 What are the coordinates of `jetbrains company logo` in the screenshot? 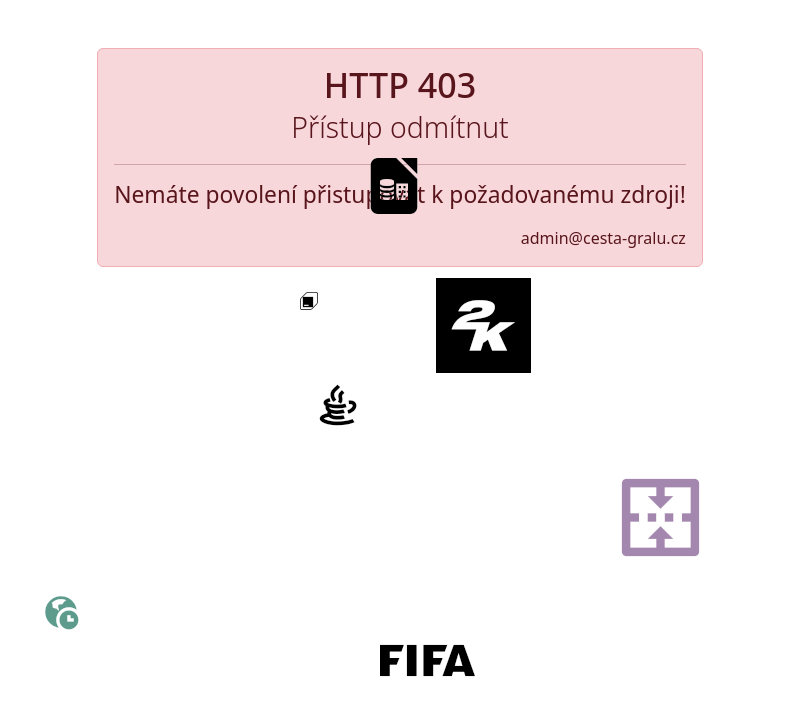 It's located at (309, 301).